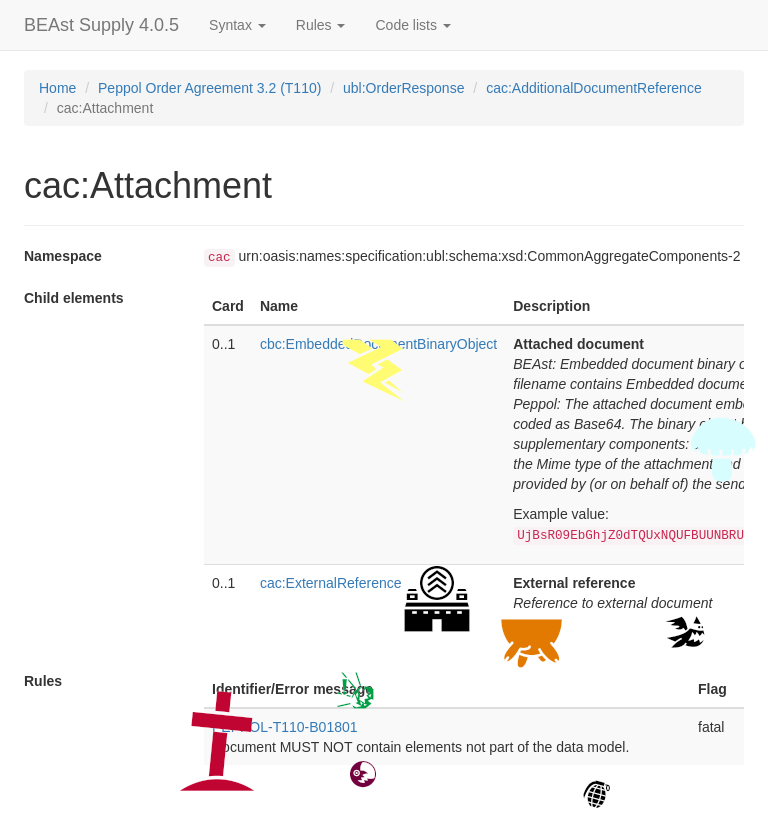 This screenshot has width=768, height=831. What do you see at coordinates (217, 741) in the screenshot?
I see `indicates a cemetery or graveyard location` at bounding box center [217, 741].